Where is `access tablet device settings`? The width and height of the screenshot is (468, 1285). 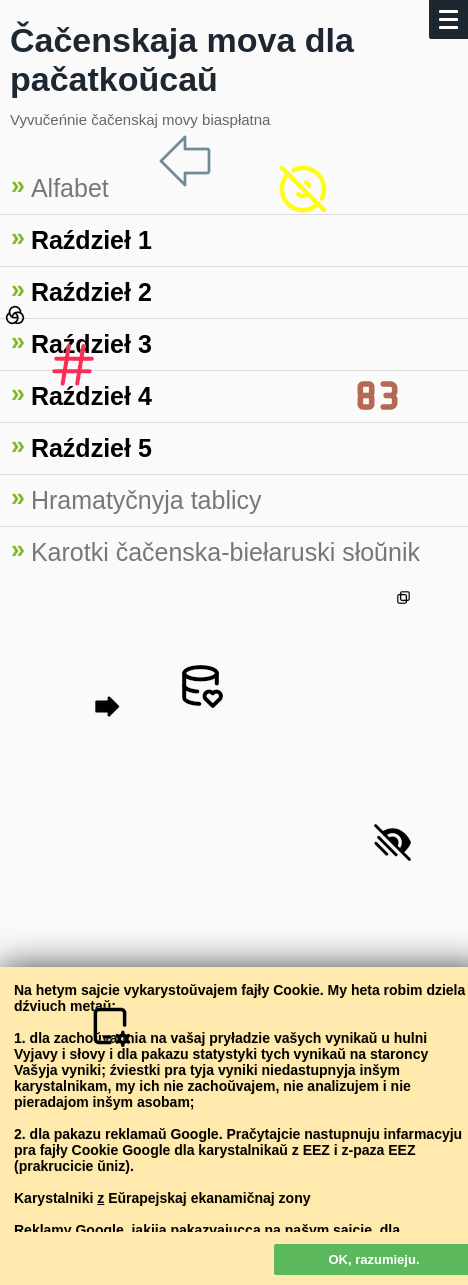 access tablet device settings is located at coordinates (110, 1026).